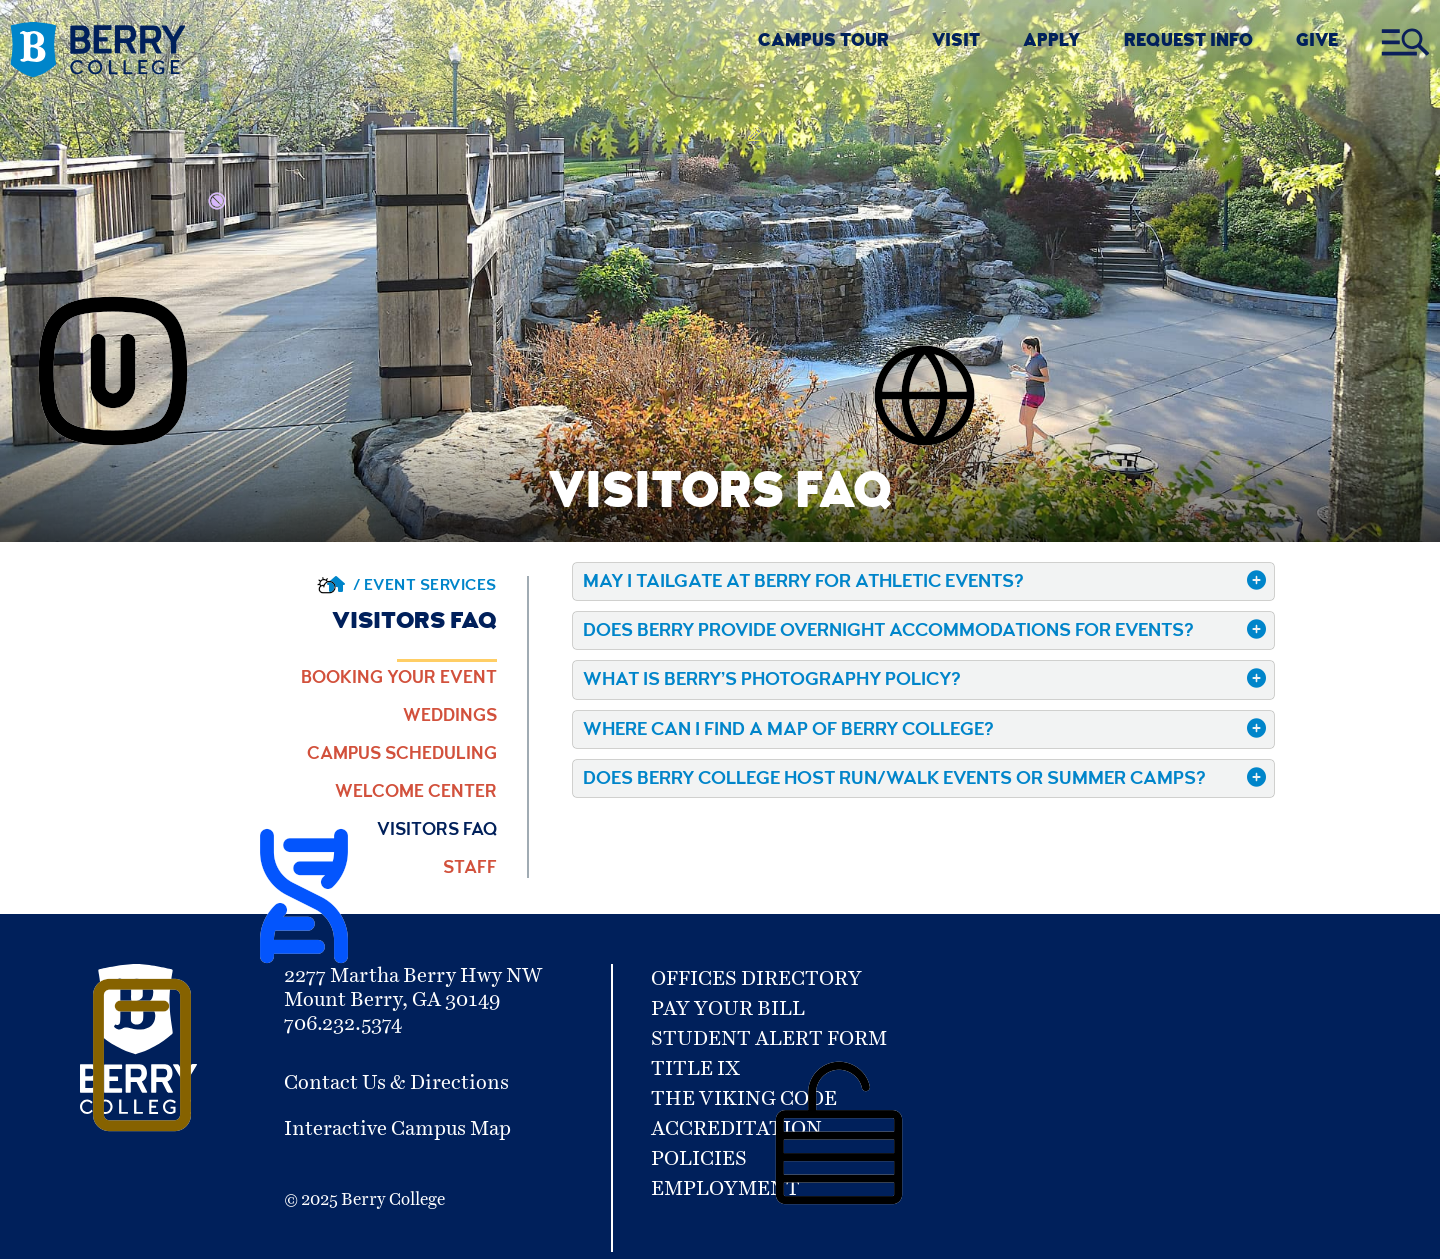  Describe the element at coordinates (142, 1055) in the screenshot. I see `access device speaker settings` at that location.